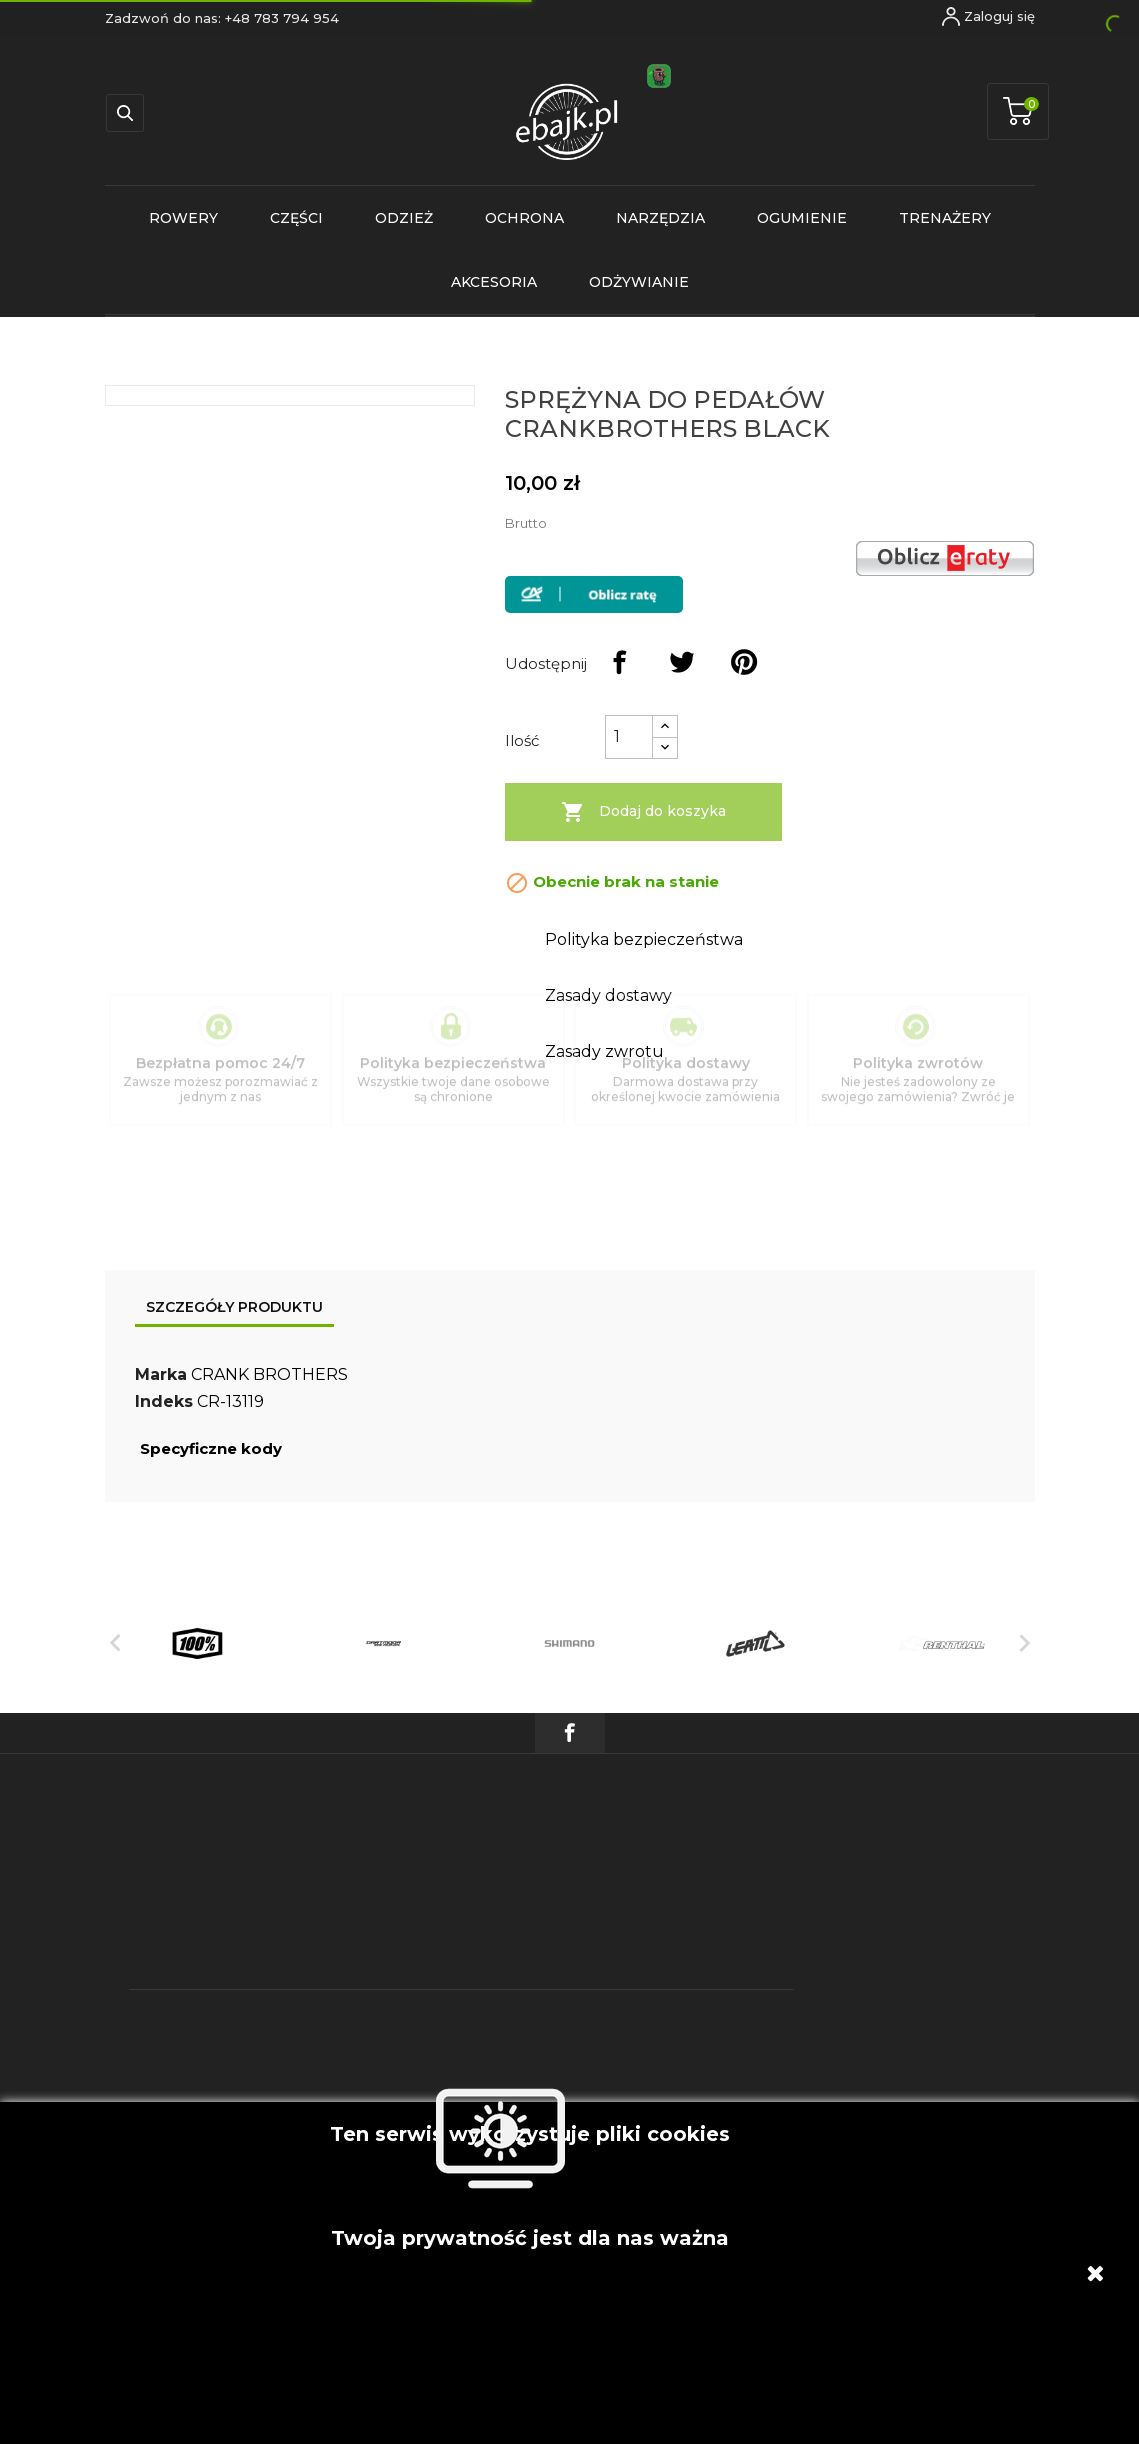 The image size is (1139, 2444). I want to click on adjust display brightness settings, so click(500, 2138).